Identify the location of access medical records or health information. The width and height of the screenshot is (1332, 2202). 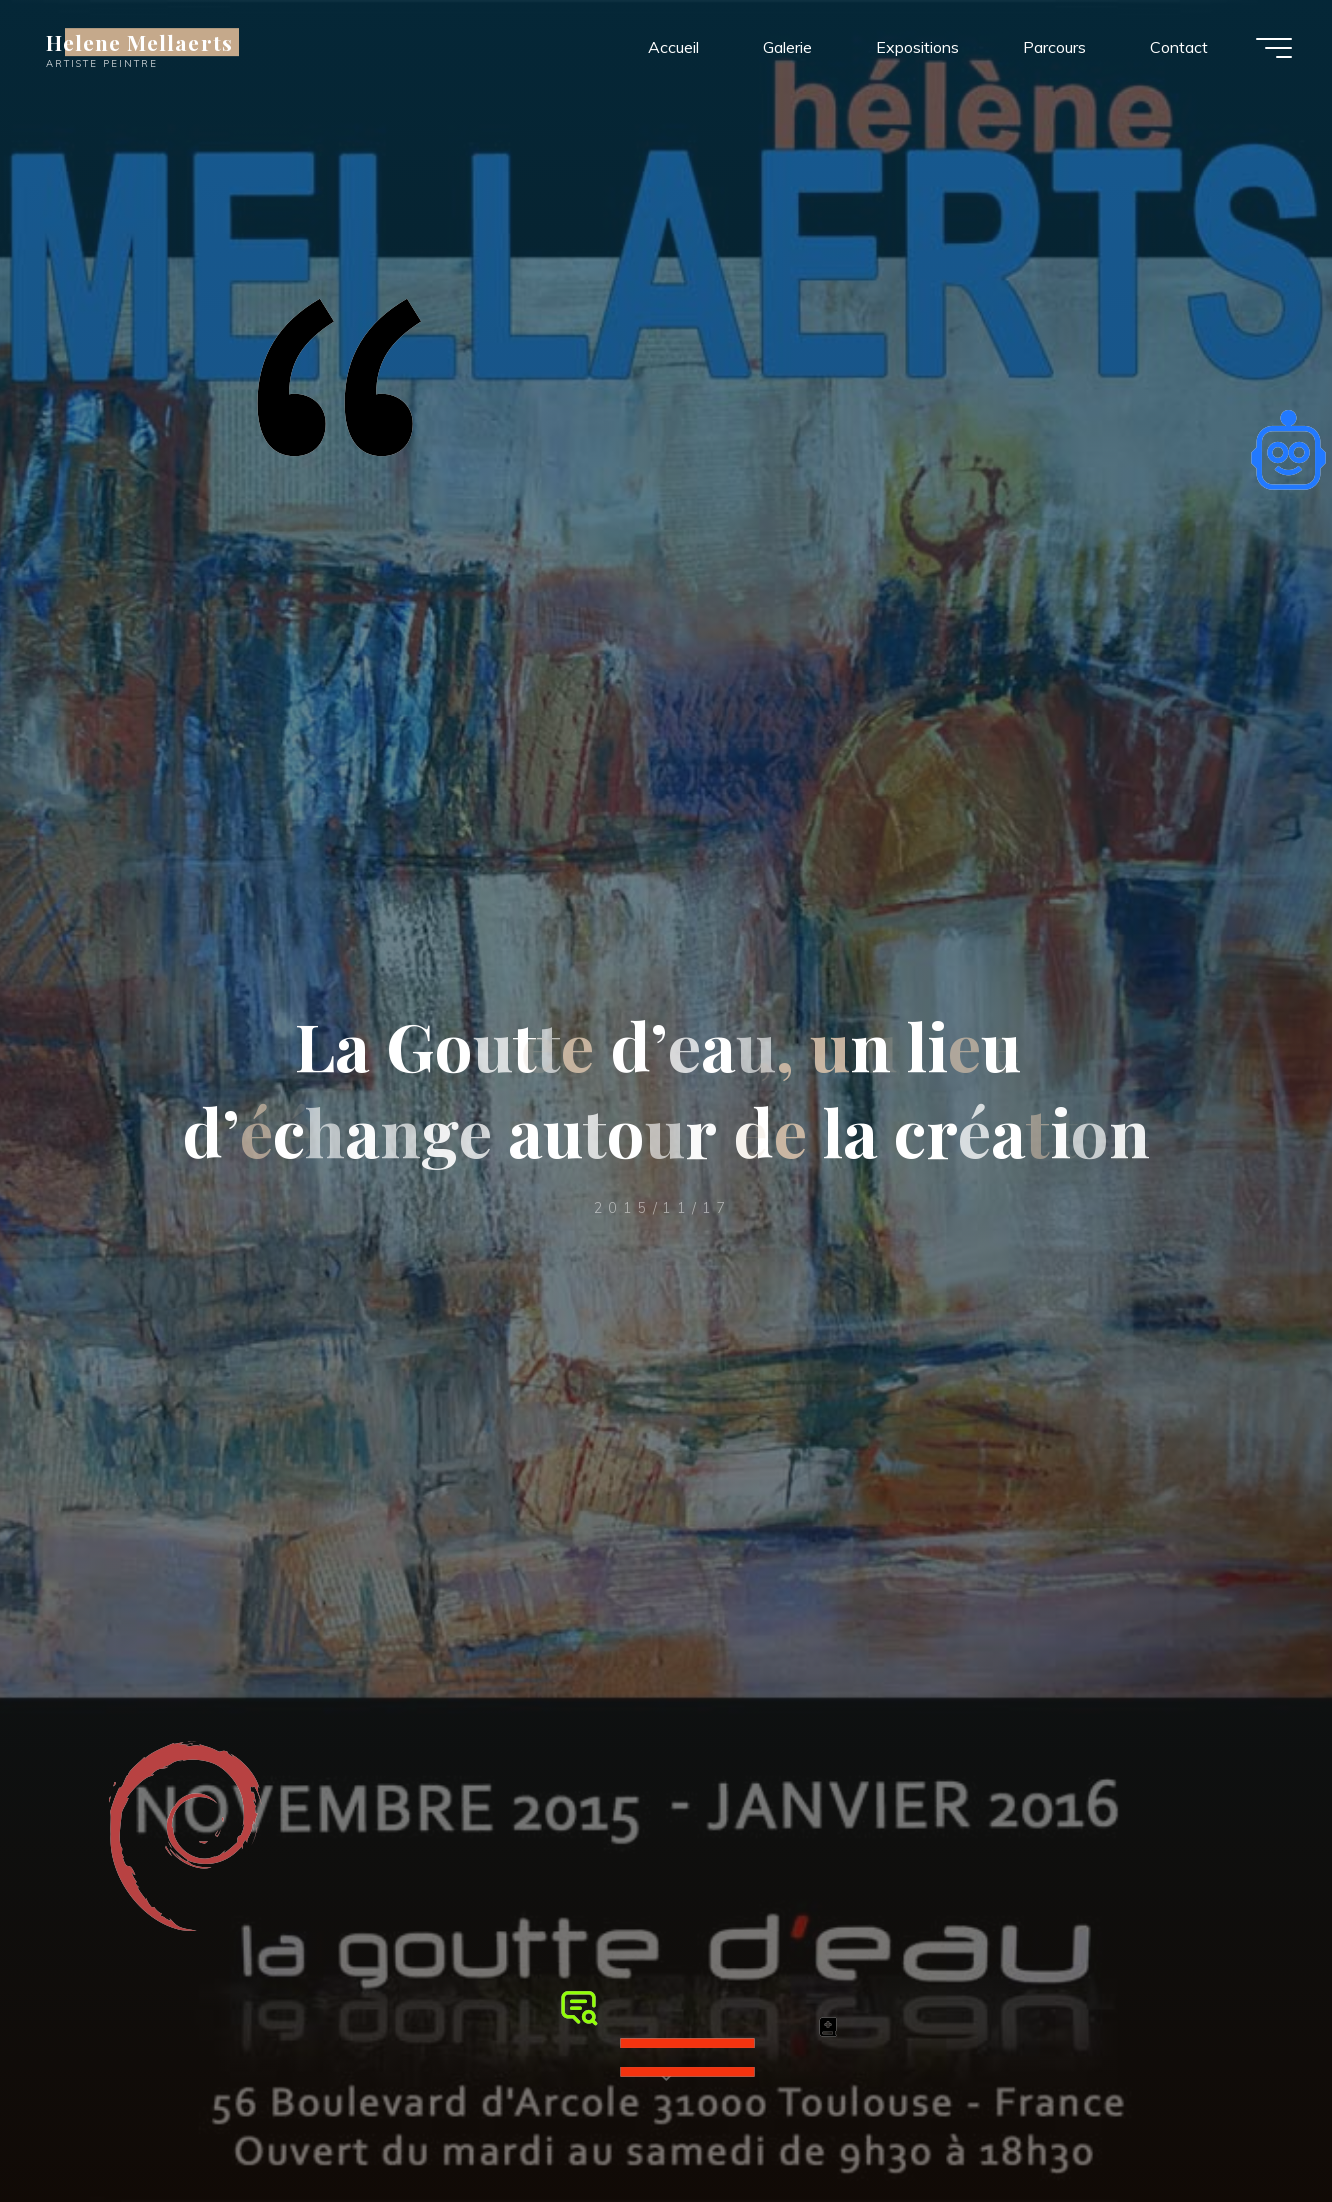
(828, 2027).